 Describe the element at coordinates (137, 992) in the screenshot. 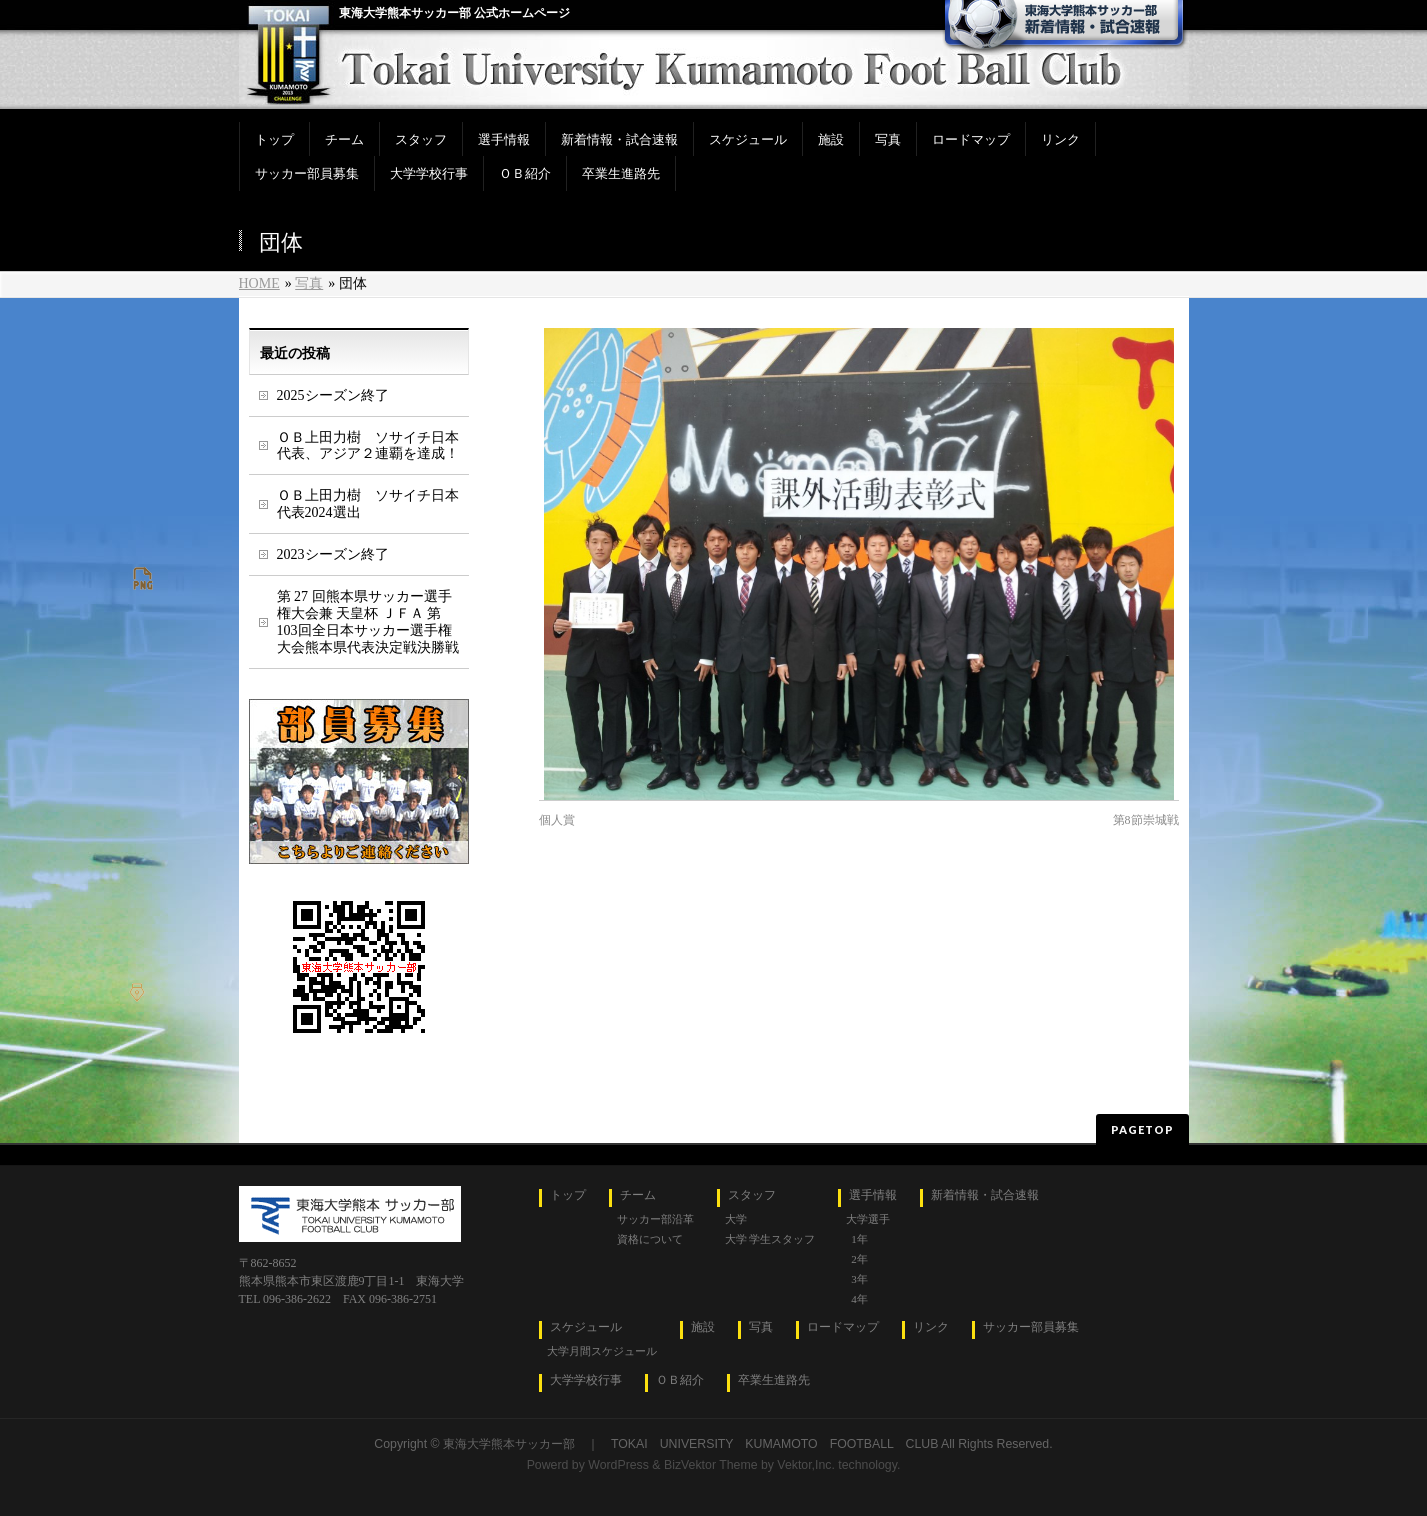

I see `access drawing or illustration tools` at that location.